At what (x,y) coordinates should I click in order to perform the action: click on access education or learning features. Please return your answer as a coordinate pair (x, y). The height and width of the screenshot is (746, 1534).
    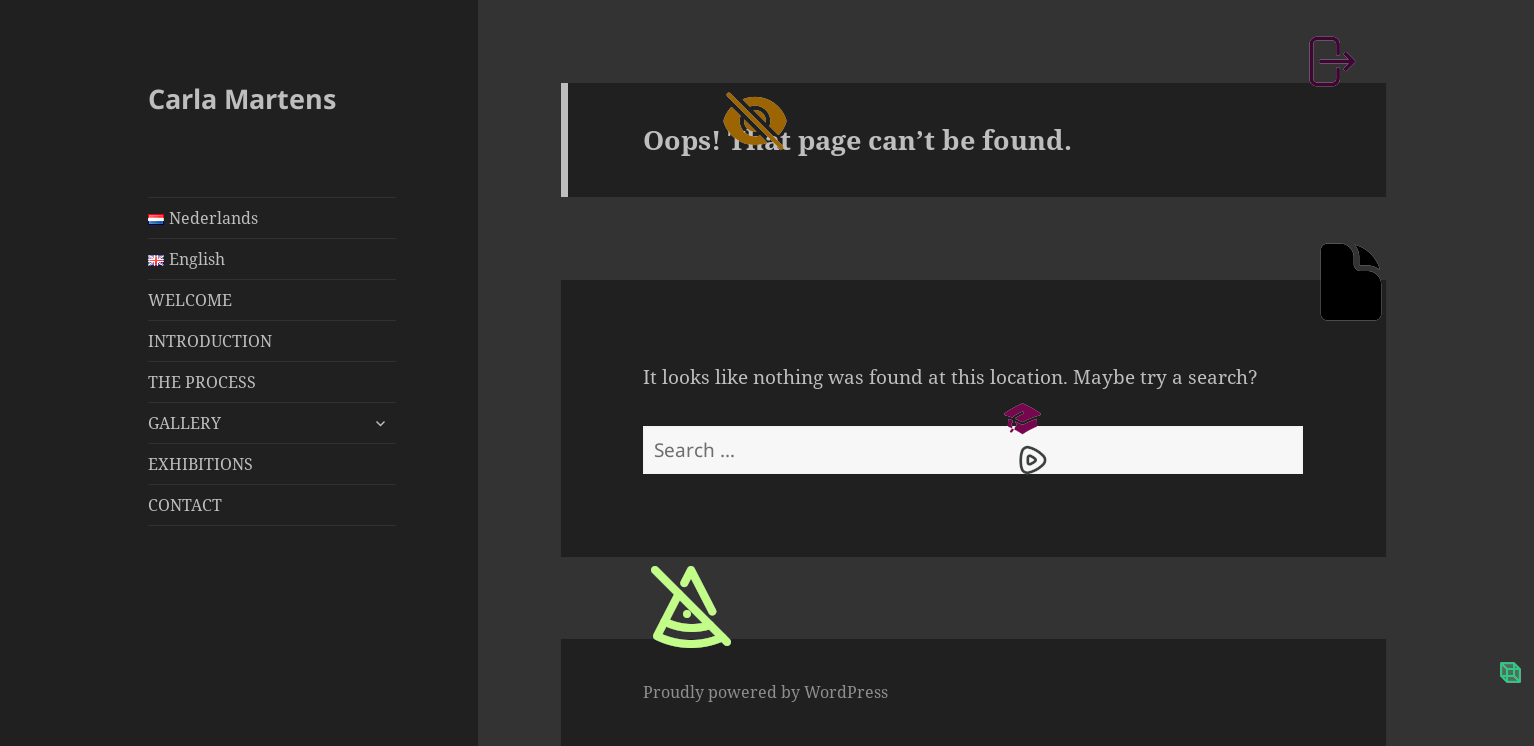
    Looking at the image, I should click on (1022, 418).